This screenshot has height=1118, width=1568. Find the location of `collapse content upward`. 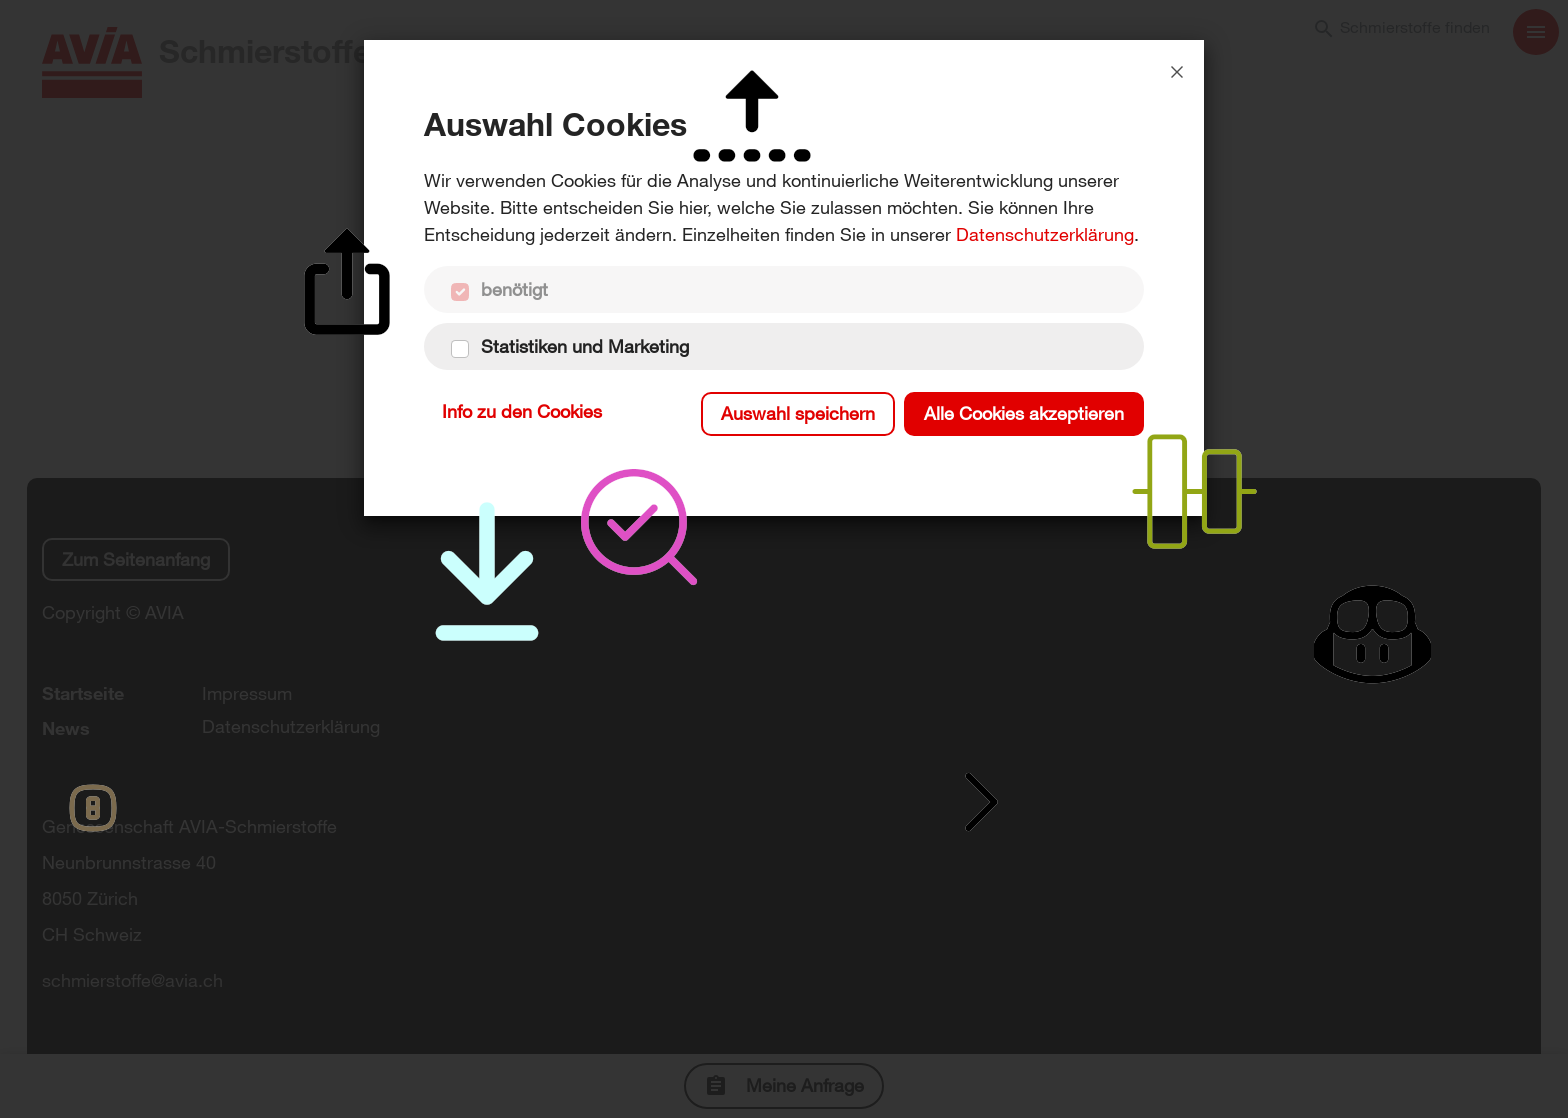

collapse content upward is located at coordinates (752, 124).